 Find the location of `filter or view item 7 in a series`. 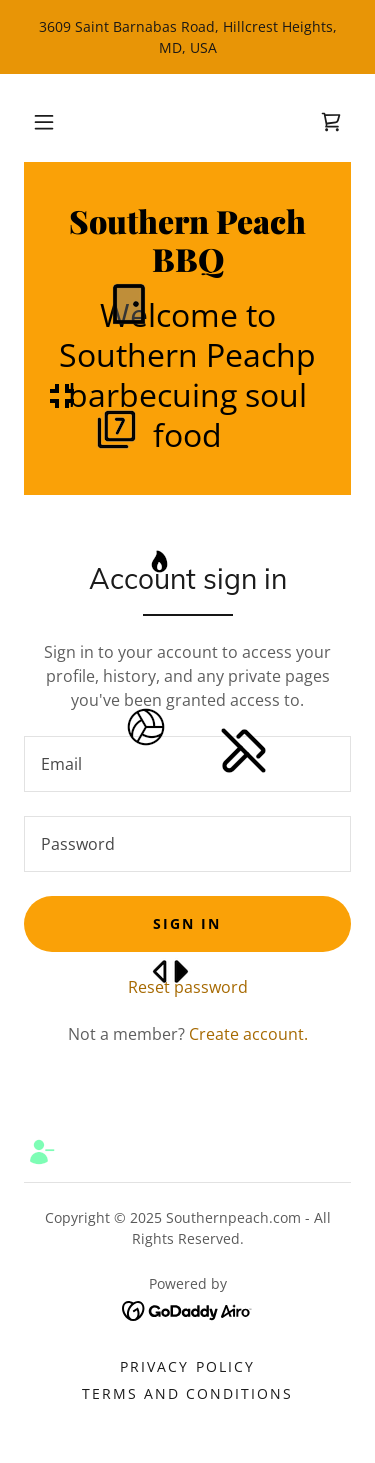

filter or view item 7 in a series is located at coordinates (116, 429).